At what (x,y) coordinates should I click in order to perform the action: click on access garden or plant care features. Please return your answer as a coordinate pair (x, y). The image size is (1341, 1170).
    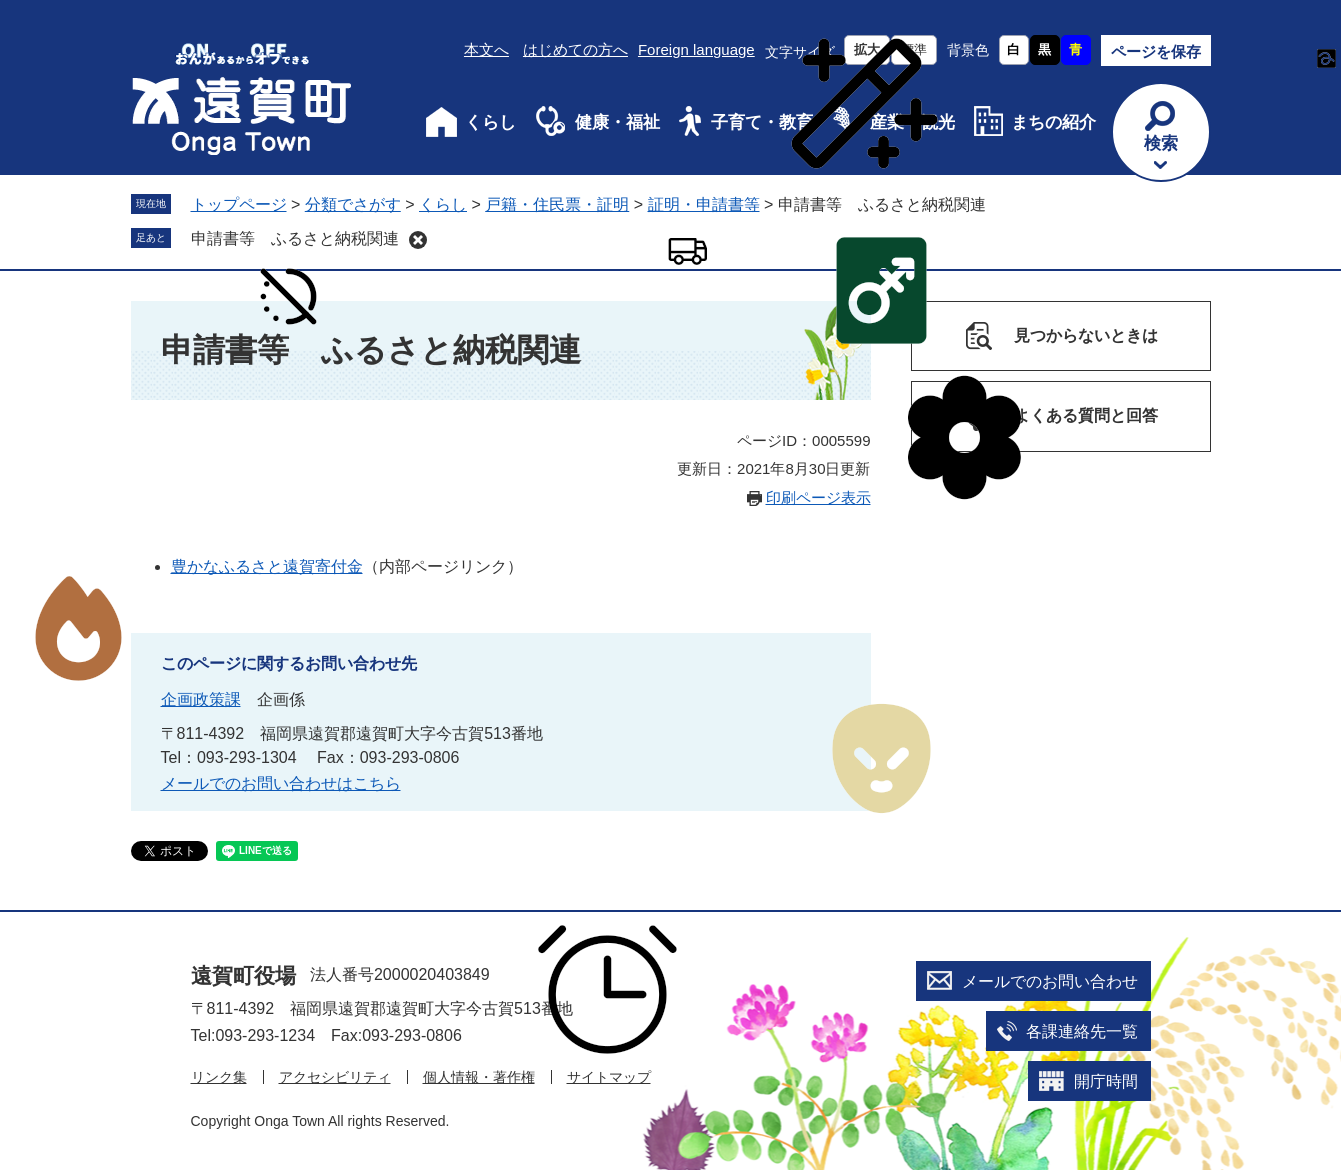
    Looking at the image, I should click on (964, 437).